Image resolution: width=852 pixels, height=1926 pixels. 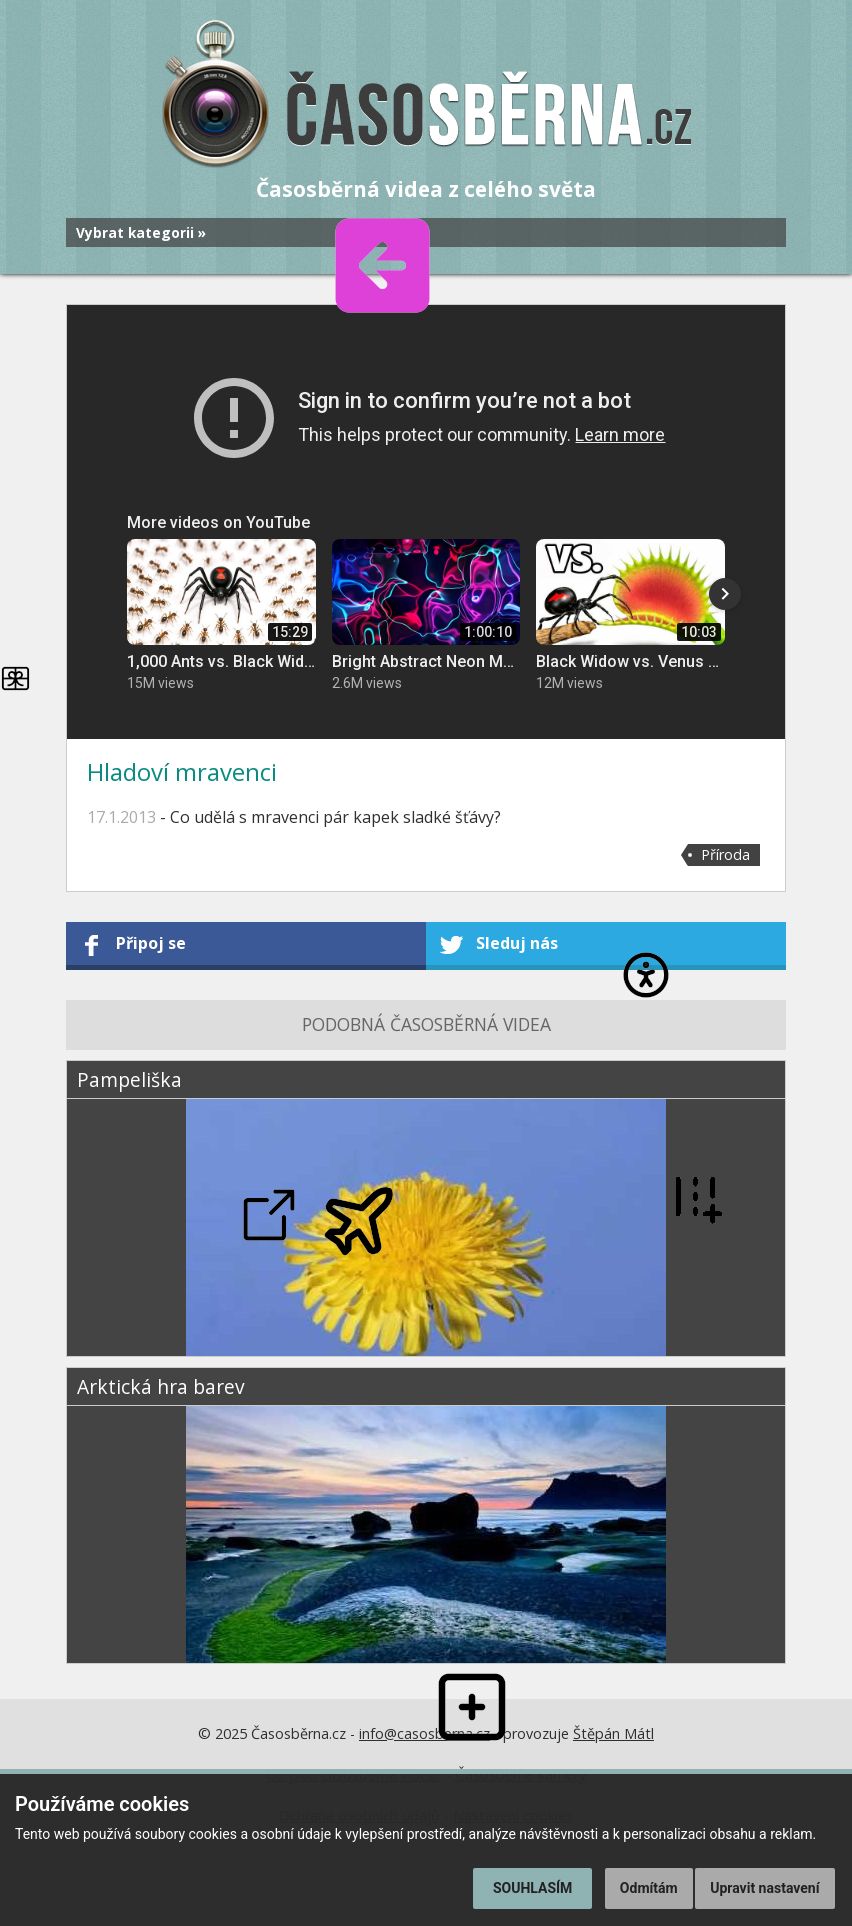 I want to click on view or send a gift, so click(x=15, y=678).